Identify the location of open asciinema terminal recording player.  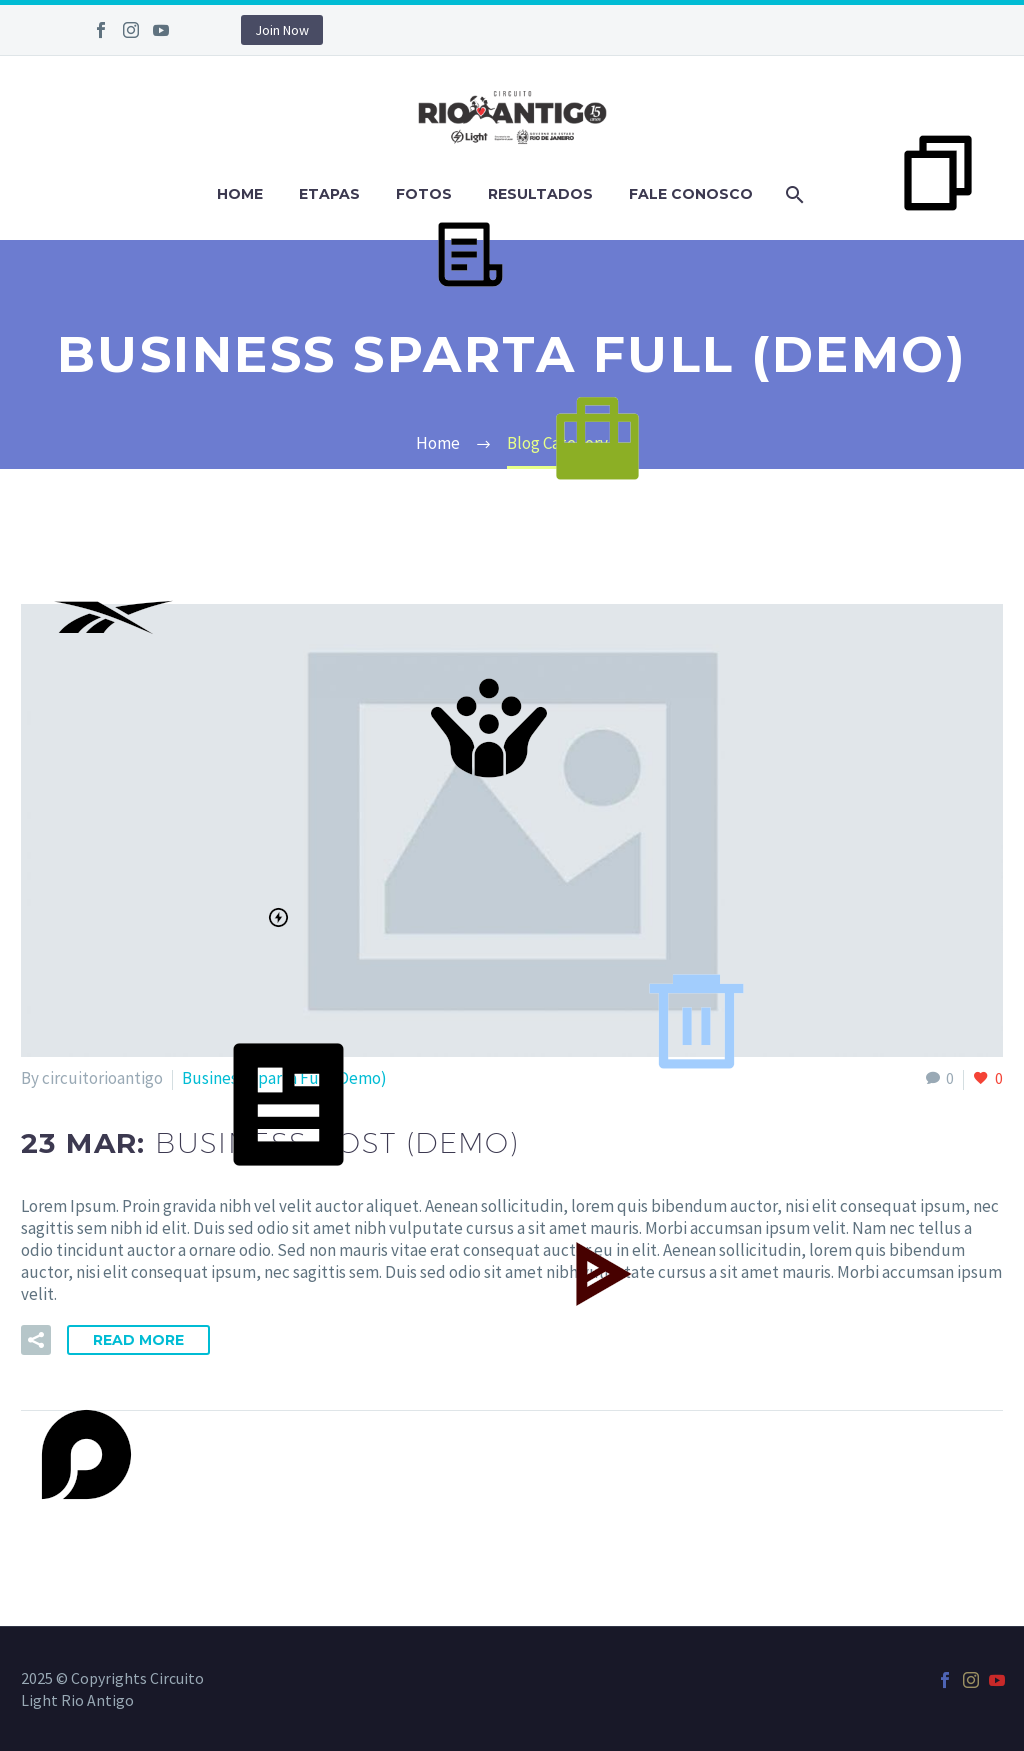
(604, 1274).